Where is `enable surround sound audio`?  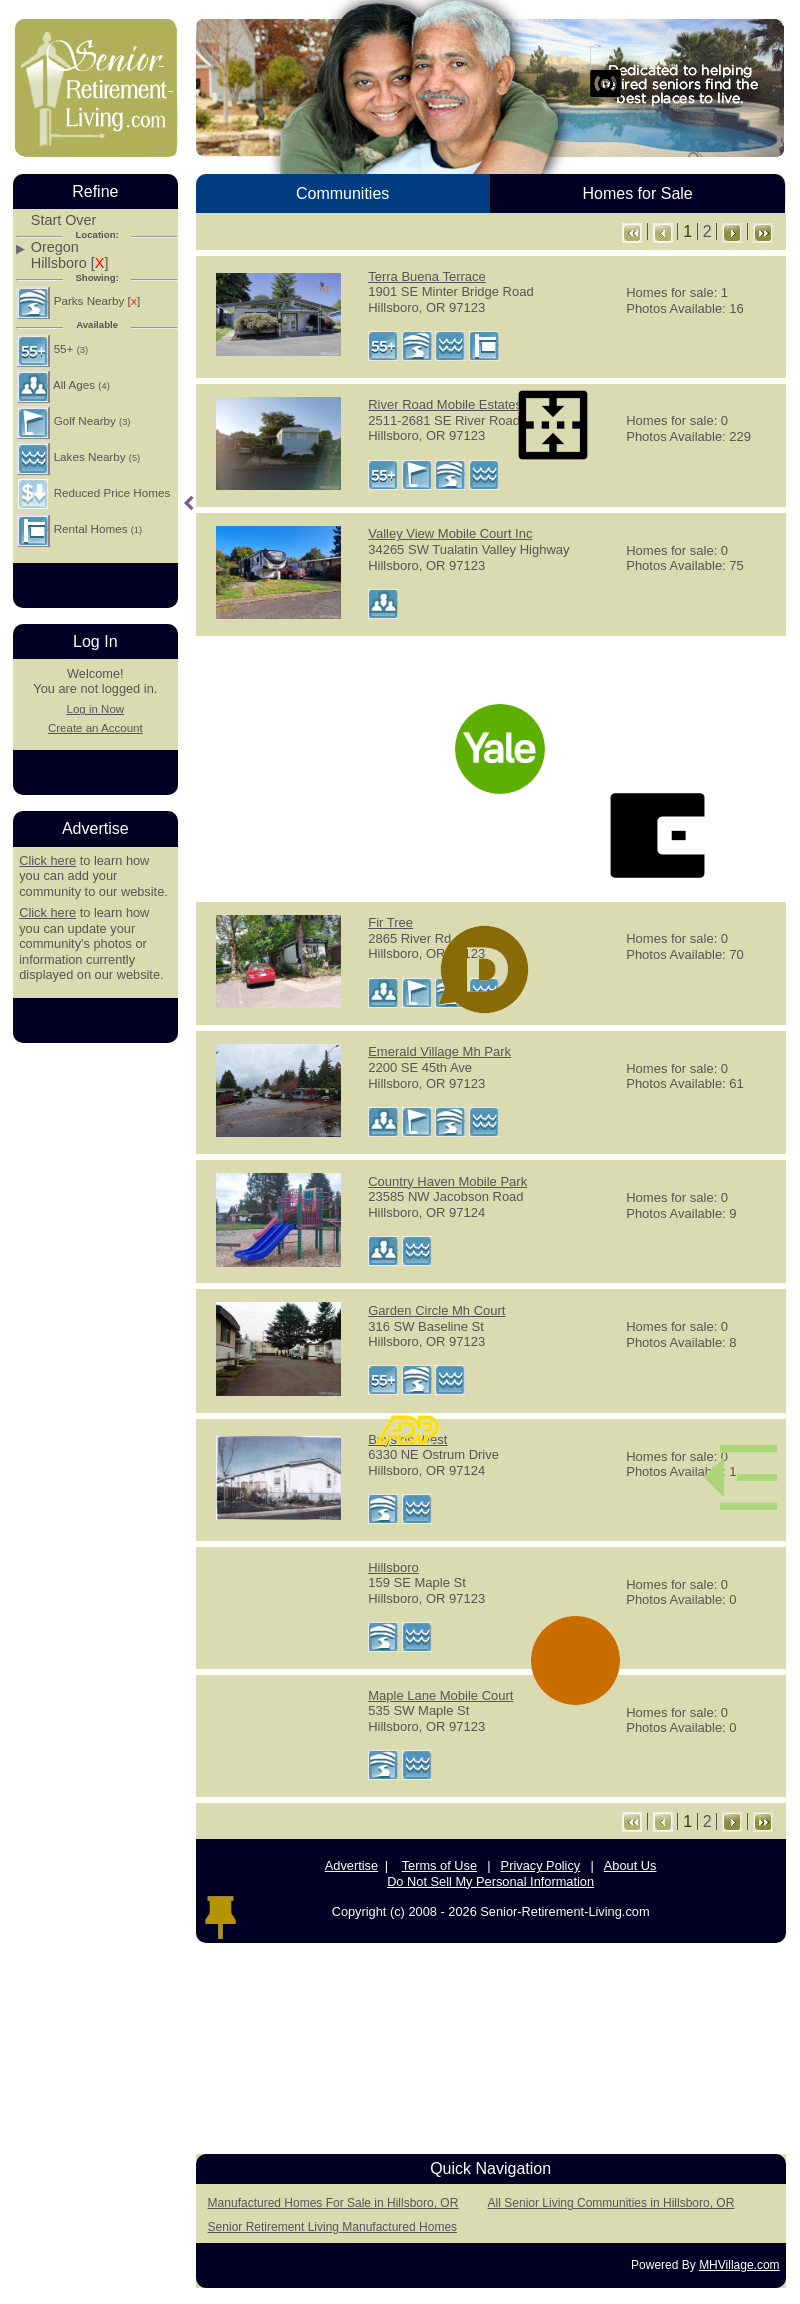 enable surround sound audio is located at coordinates (605, 83).